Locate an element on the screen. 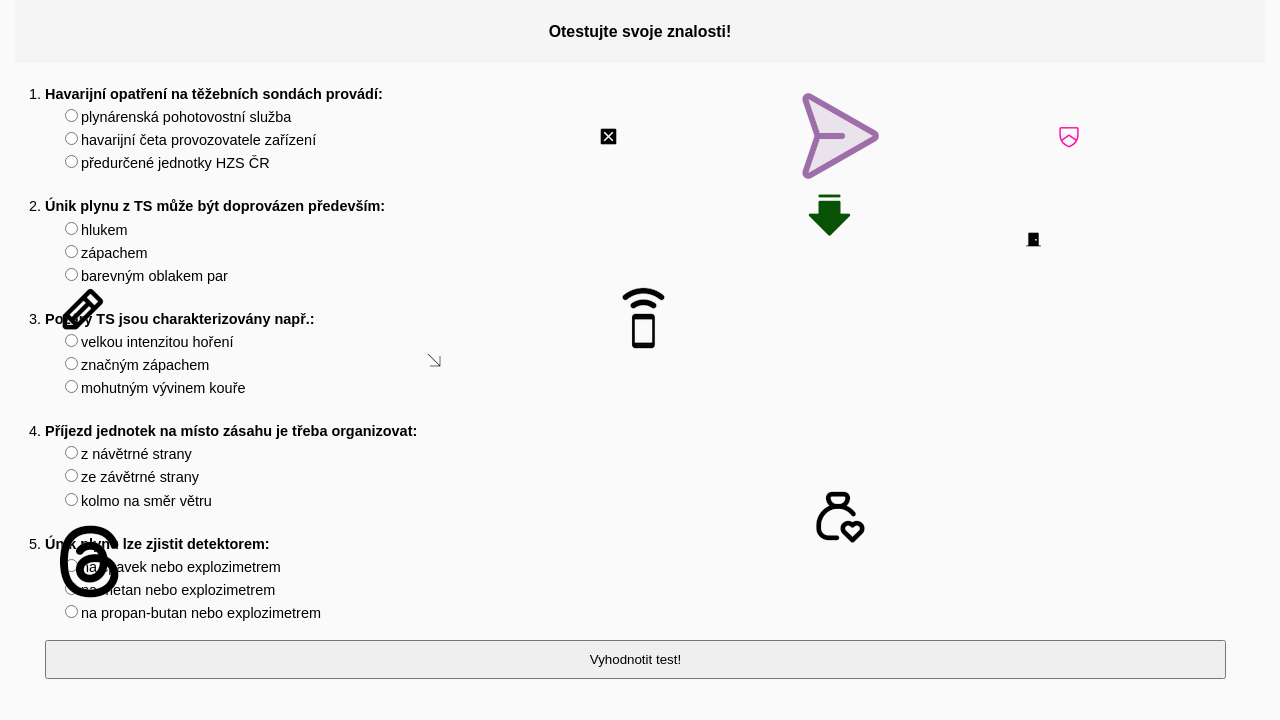 This screenshot has height=720, width=1280. enable speakerphone during a call is located at coordinates (643, 319).